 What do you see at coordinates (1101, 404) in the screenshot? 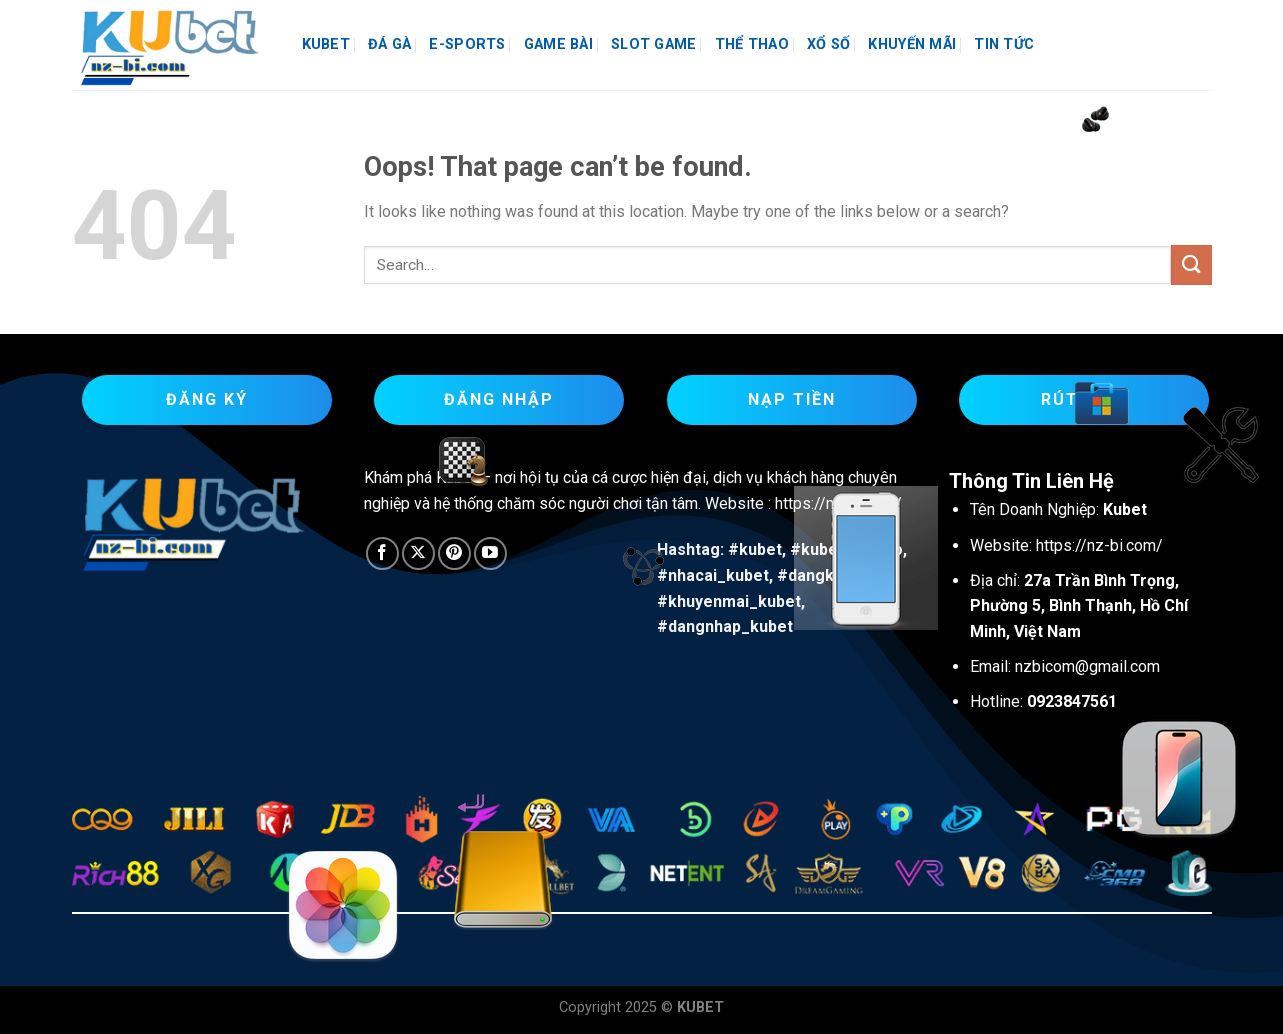
I see `open microsoft store downloads folder` at bounding box center [1101, 404].